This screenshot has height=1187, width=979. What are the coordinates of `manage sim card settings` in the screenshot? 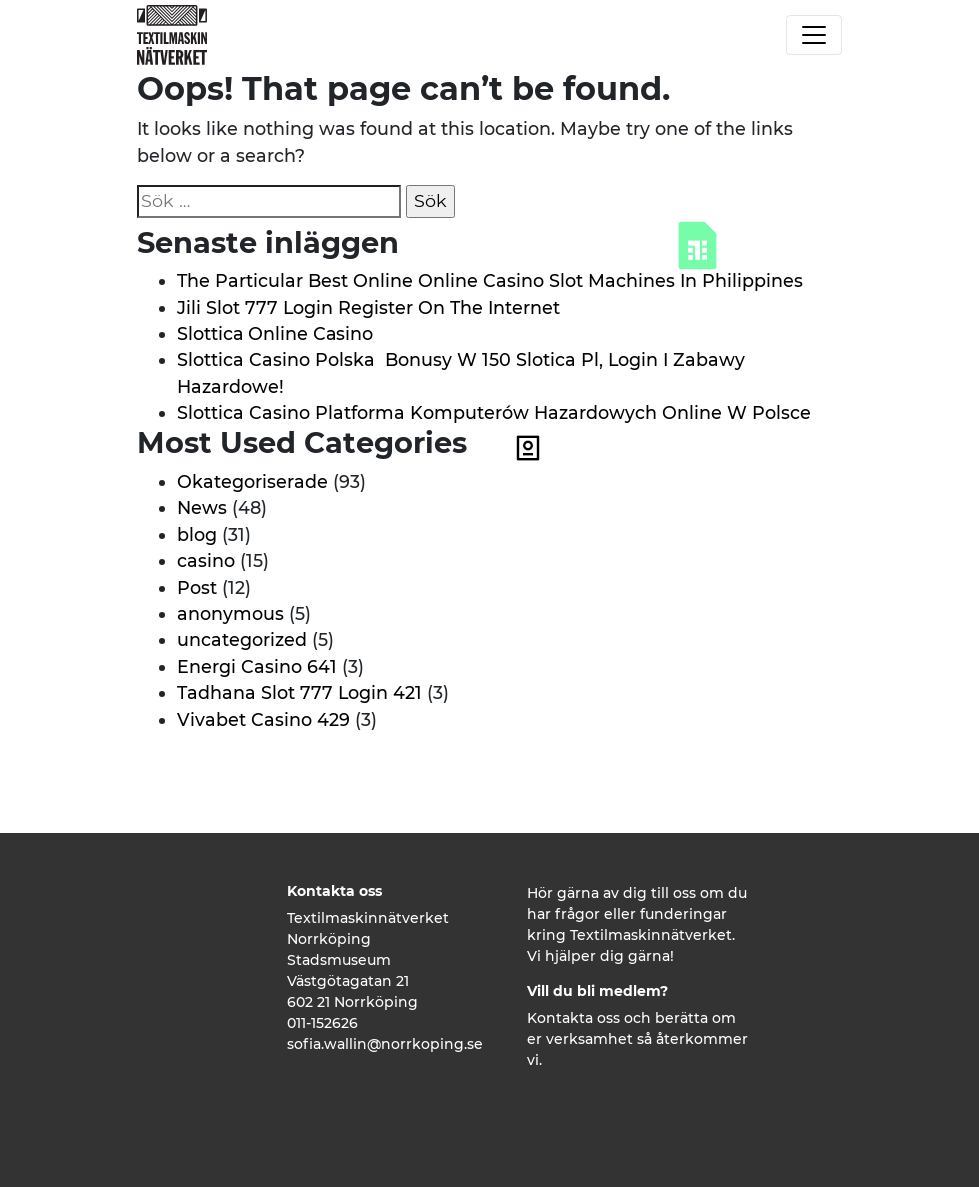 It's located at (697, 245).